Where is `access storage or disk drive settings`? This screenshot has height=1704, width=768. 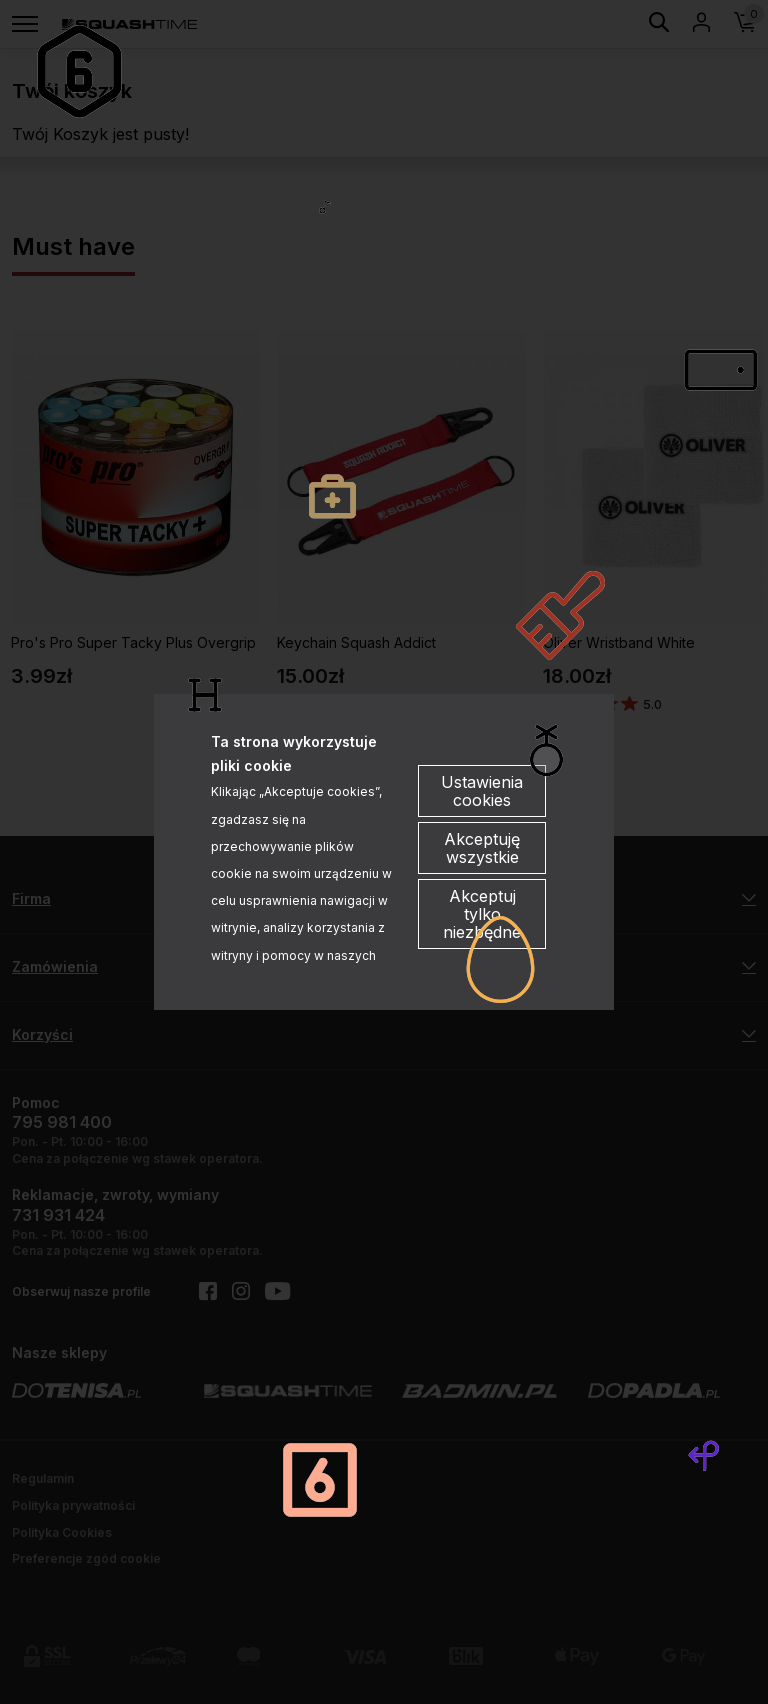
access storage or disk drive settings is located at coordinates (721, 370).